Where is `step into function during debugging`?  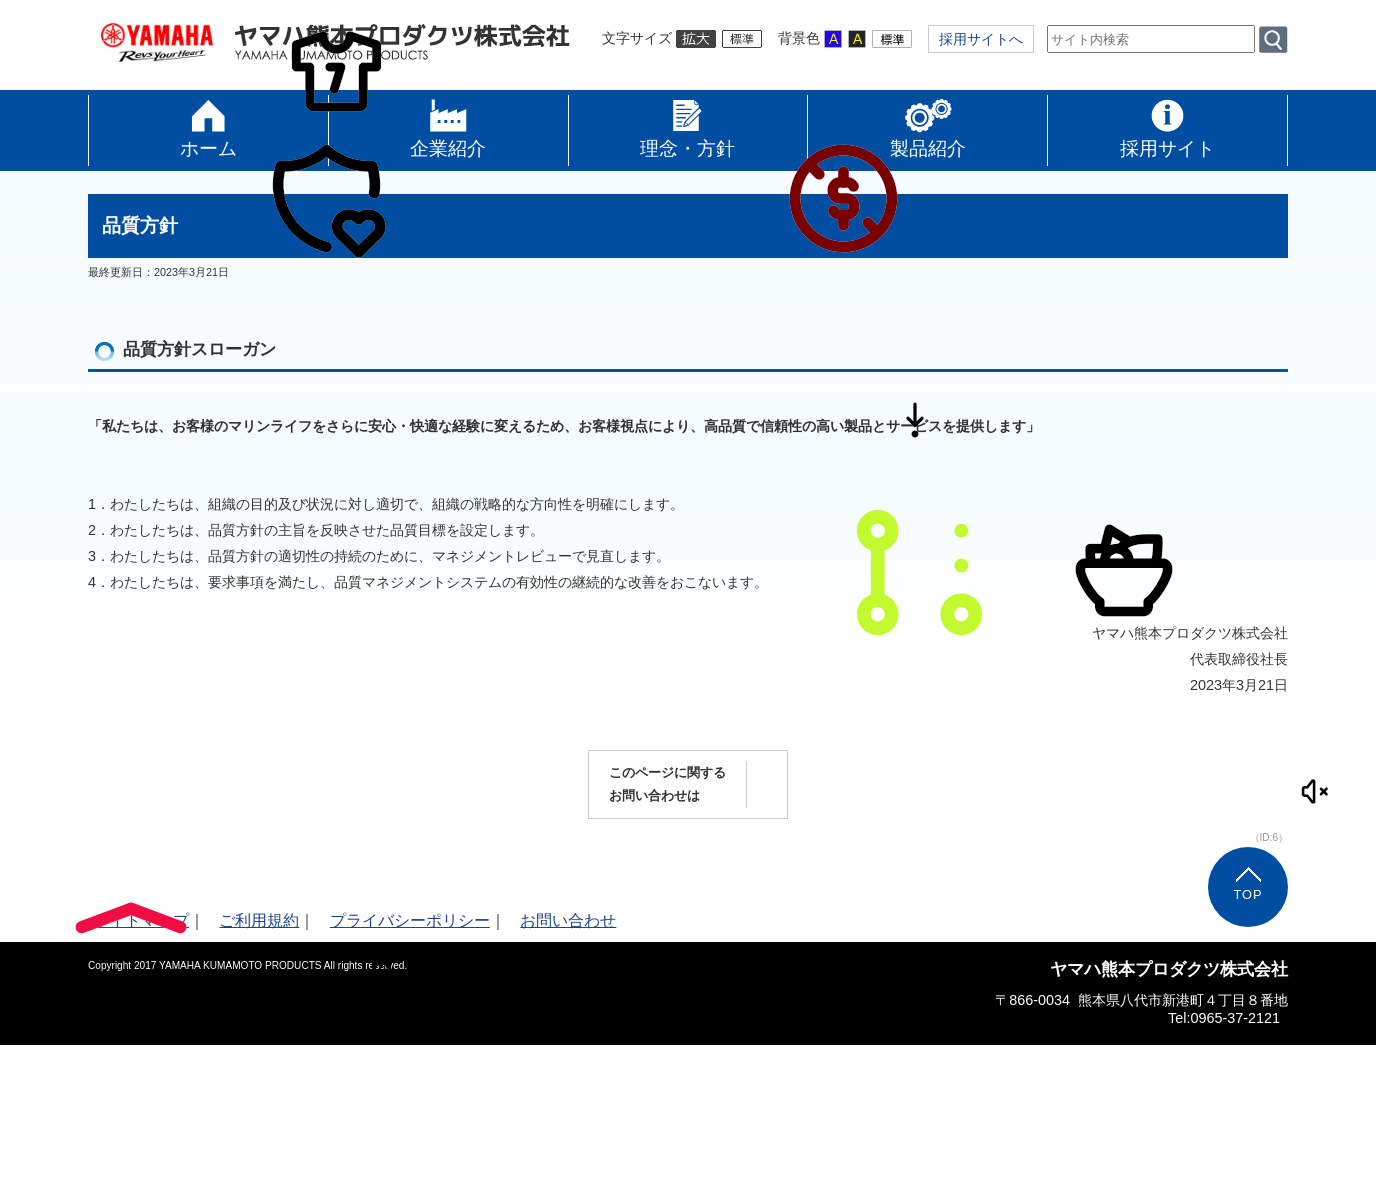 step into function during debugging is located at coordinates (915, 420).